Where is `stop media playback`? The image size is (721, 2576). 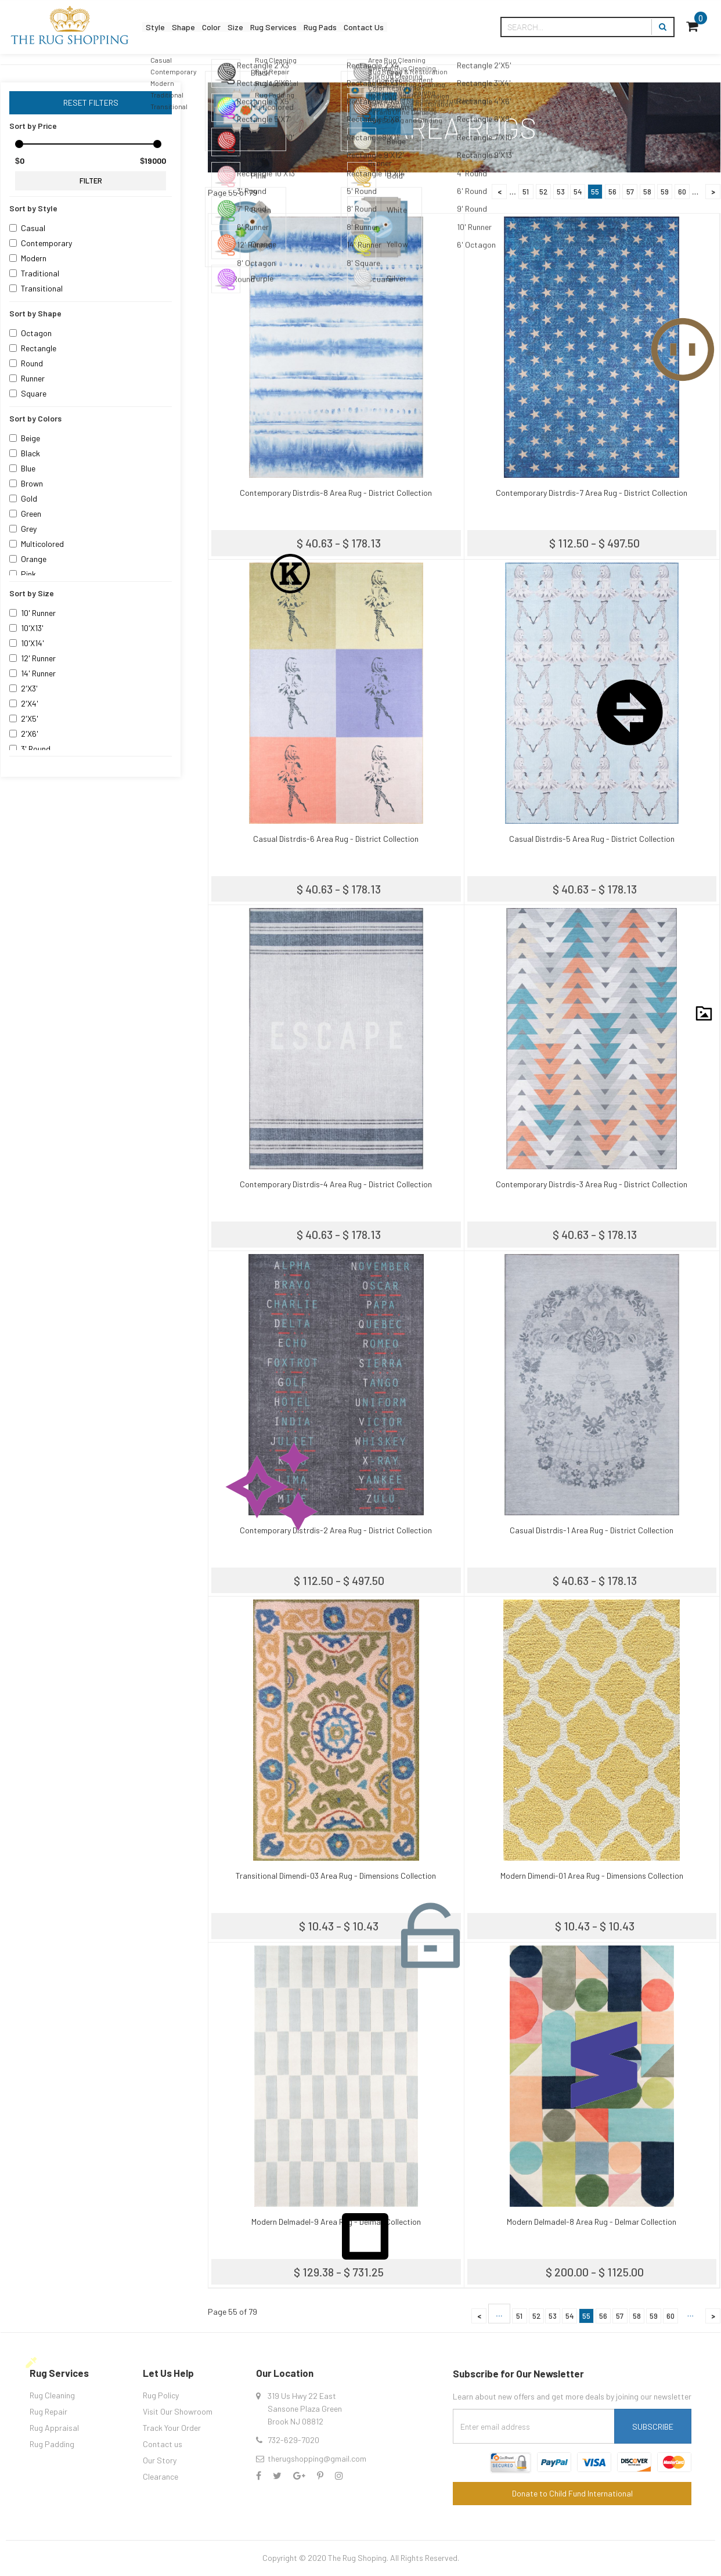 stop media playback is located at coordinates (365, 2236).